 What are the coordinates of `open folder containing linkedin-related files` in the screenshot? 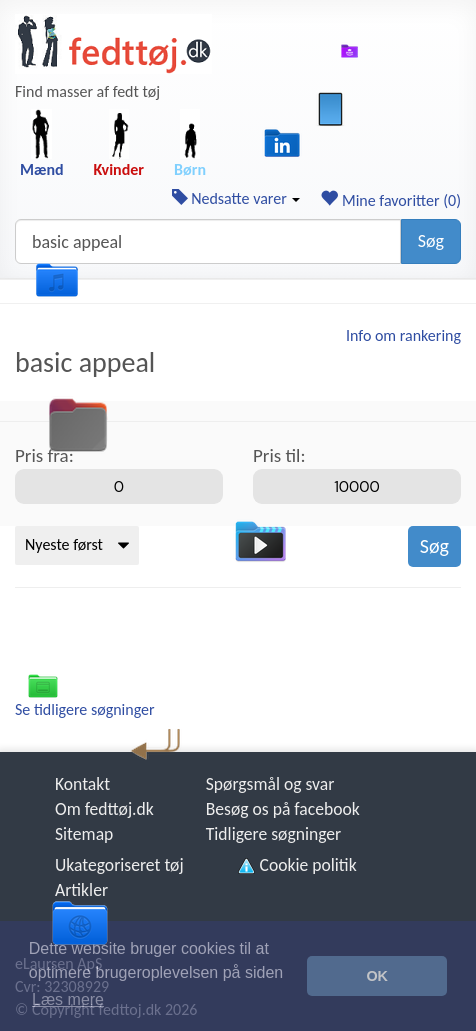 It's located at (282, 144).